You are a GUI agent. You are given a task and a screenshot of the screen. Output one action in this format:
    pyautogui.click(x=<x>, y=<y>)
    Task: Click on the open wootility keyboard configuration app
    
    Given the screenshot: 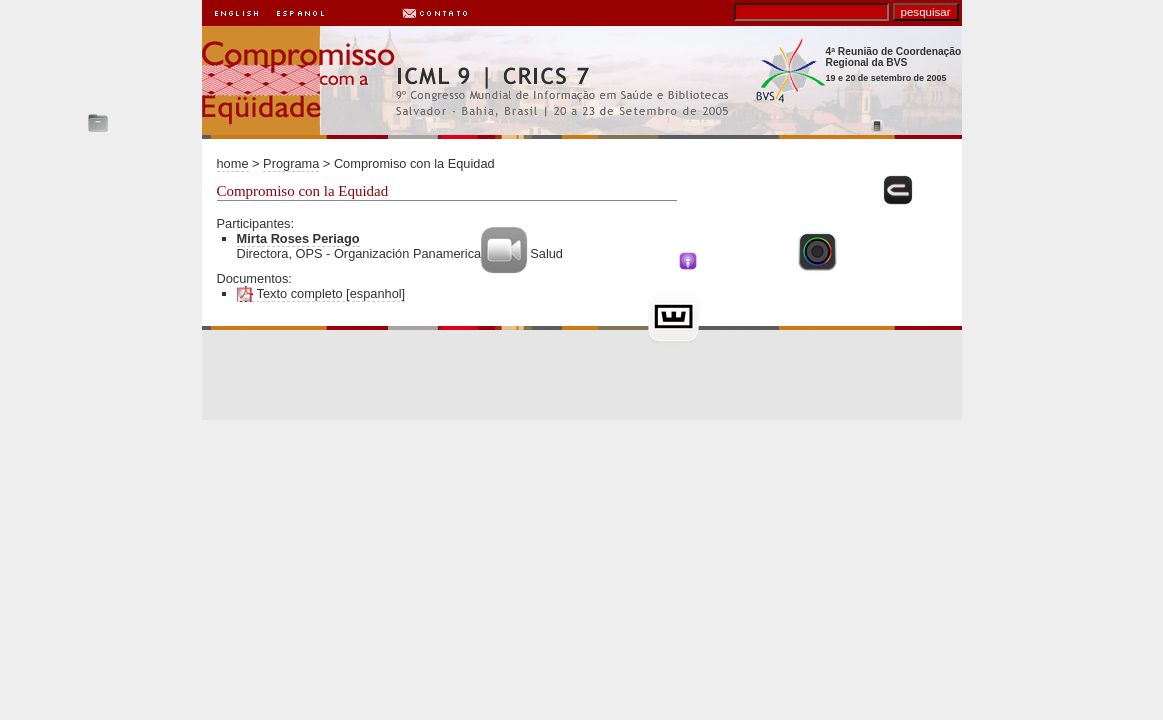 What is the action you would take?
    pyautogui.click(x=673, y=316)
    